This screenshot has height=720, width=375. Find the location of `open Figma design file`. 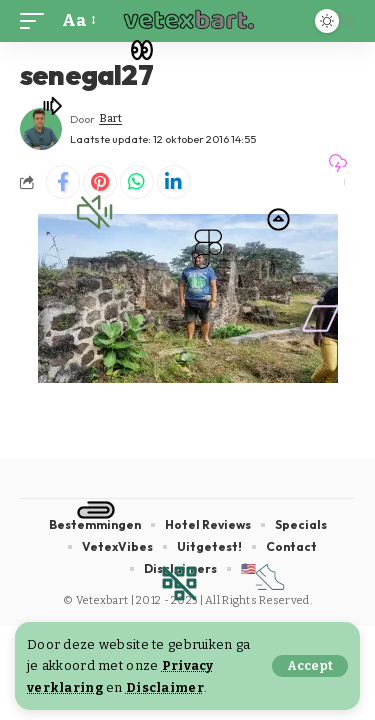

open Figma design file is located at coordinates (207, 248).